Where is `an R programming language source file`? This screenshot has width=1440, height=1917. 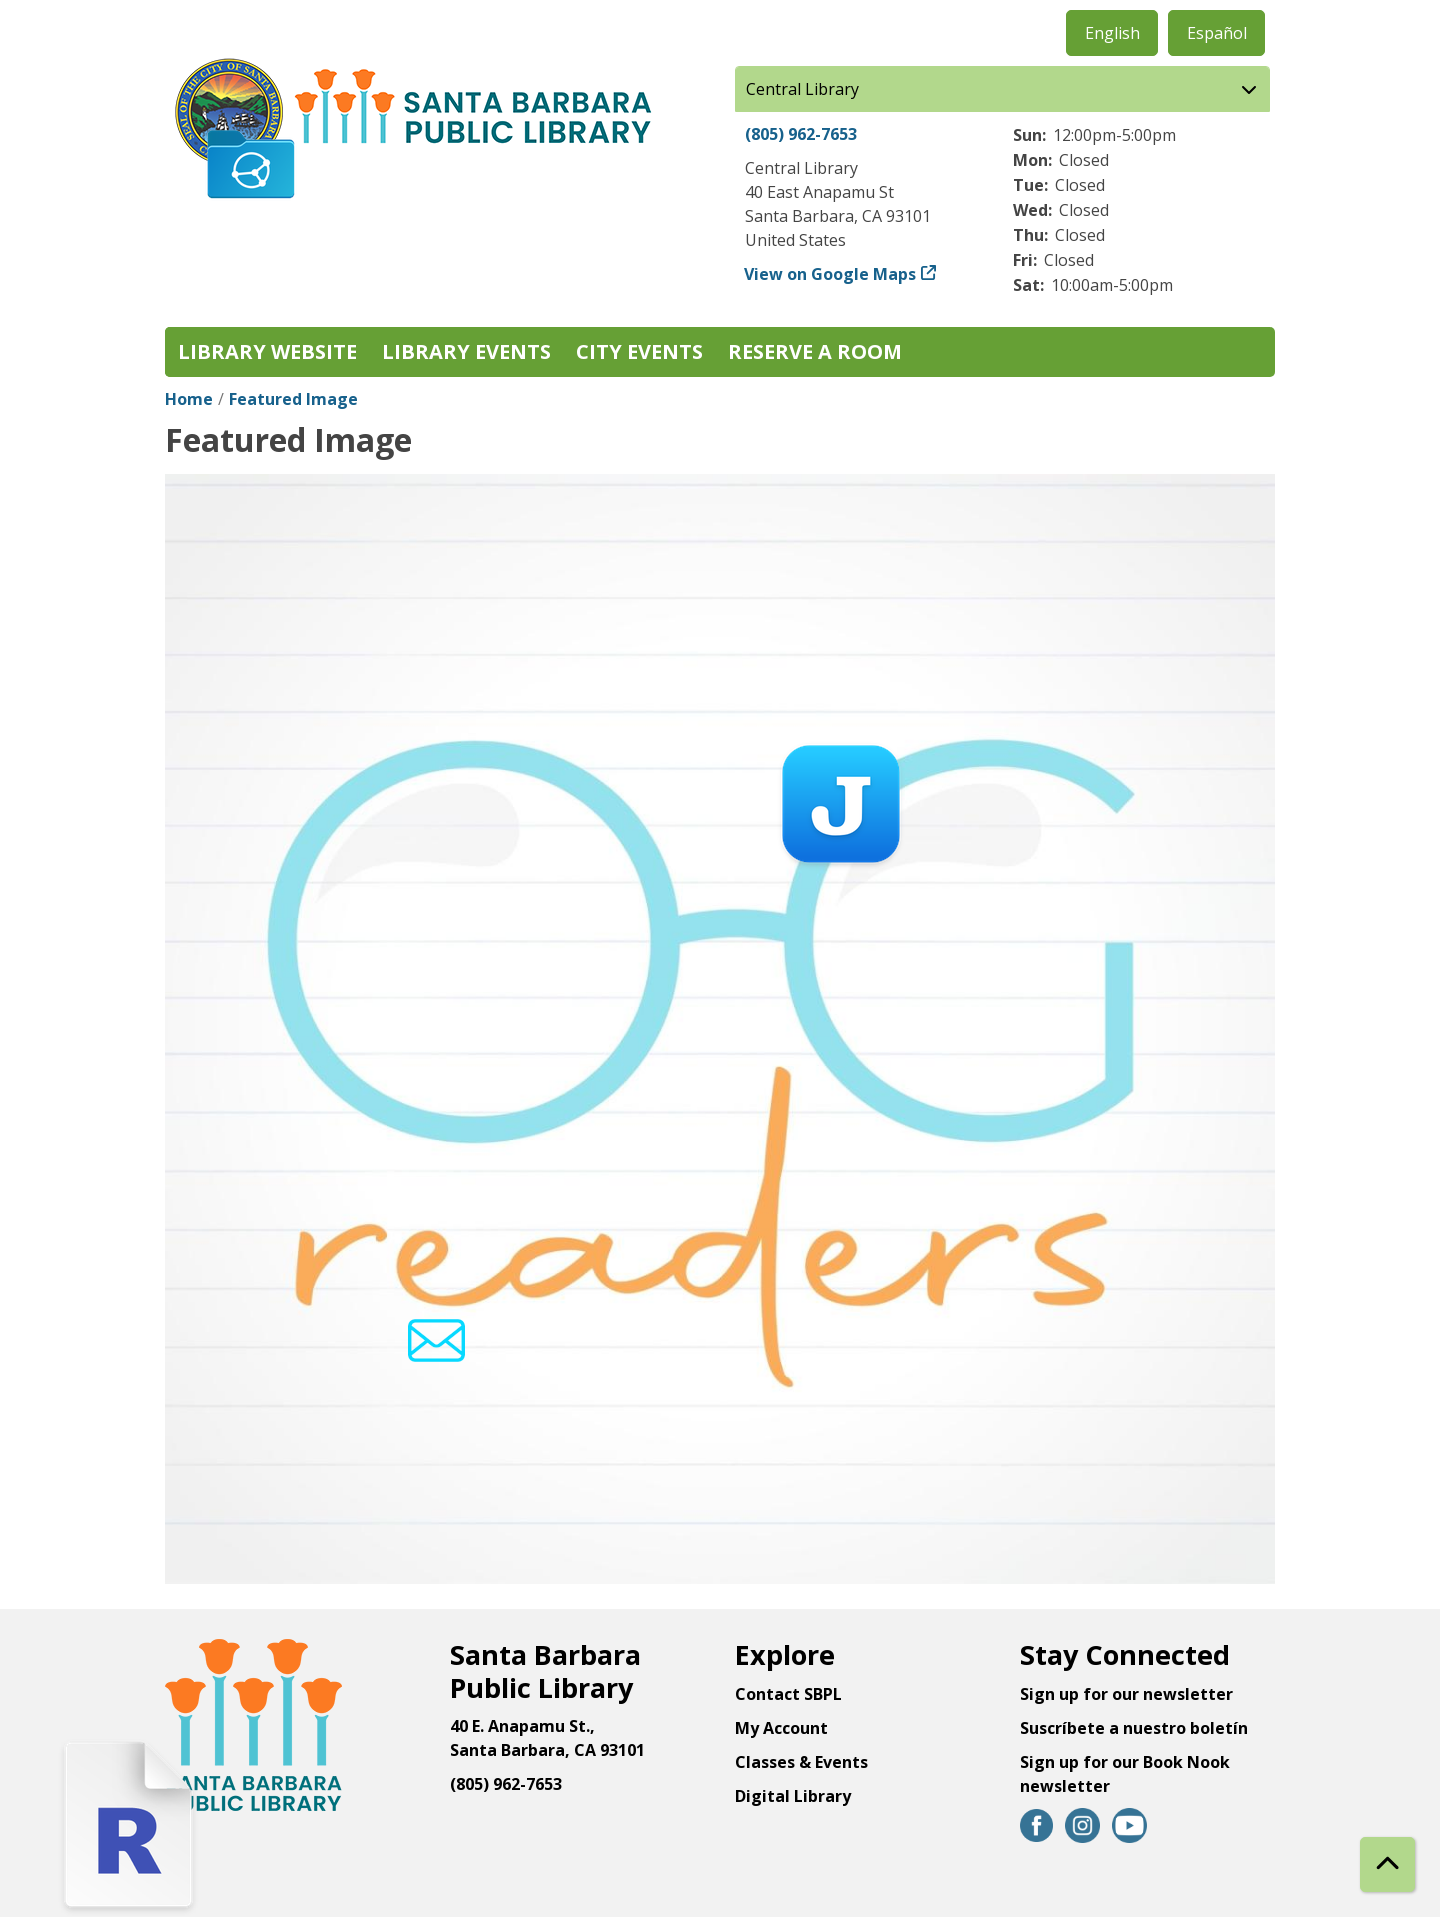 an R programming language source file is located at coordinates (128, 1827).